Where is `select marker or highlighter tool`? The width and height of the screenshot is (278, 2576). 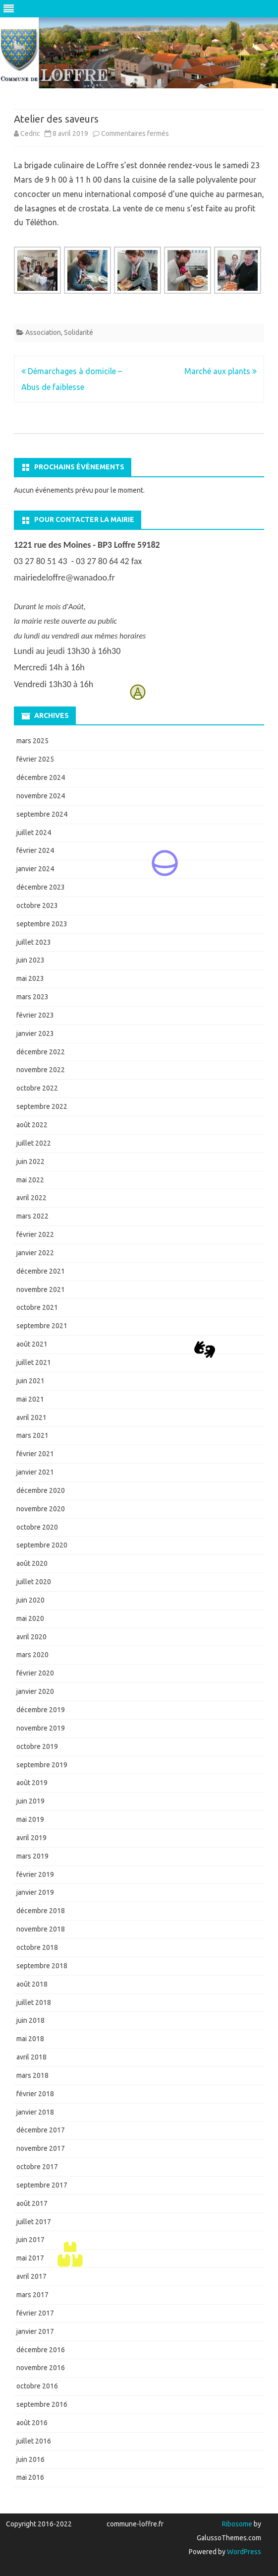
select marker or highlighter tool is located at coordinates (138, 692).